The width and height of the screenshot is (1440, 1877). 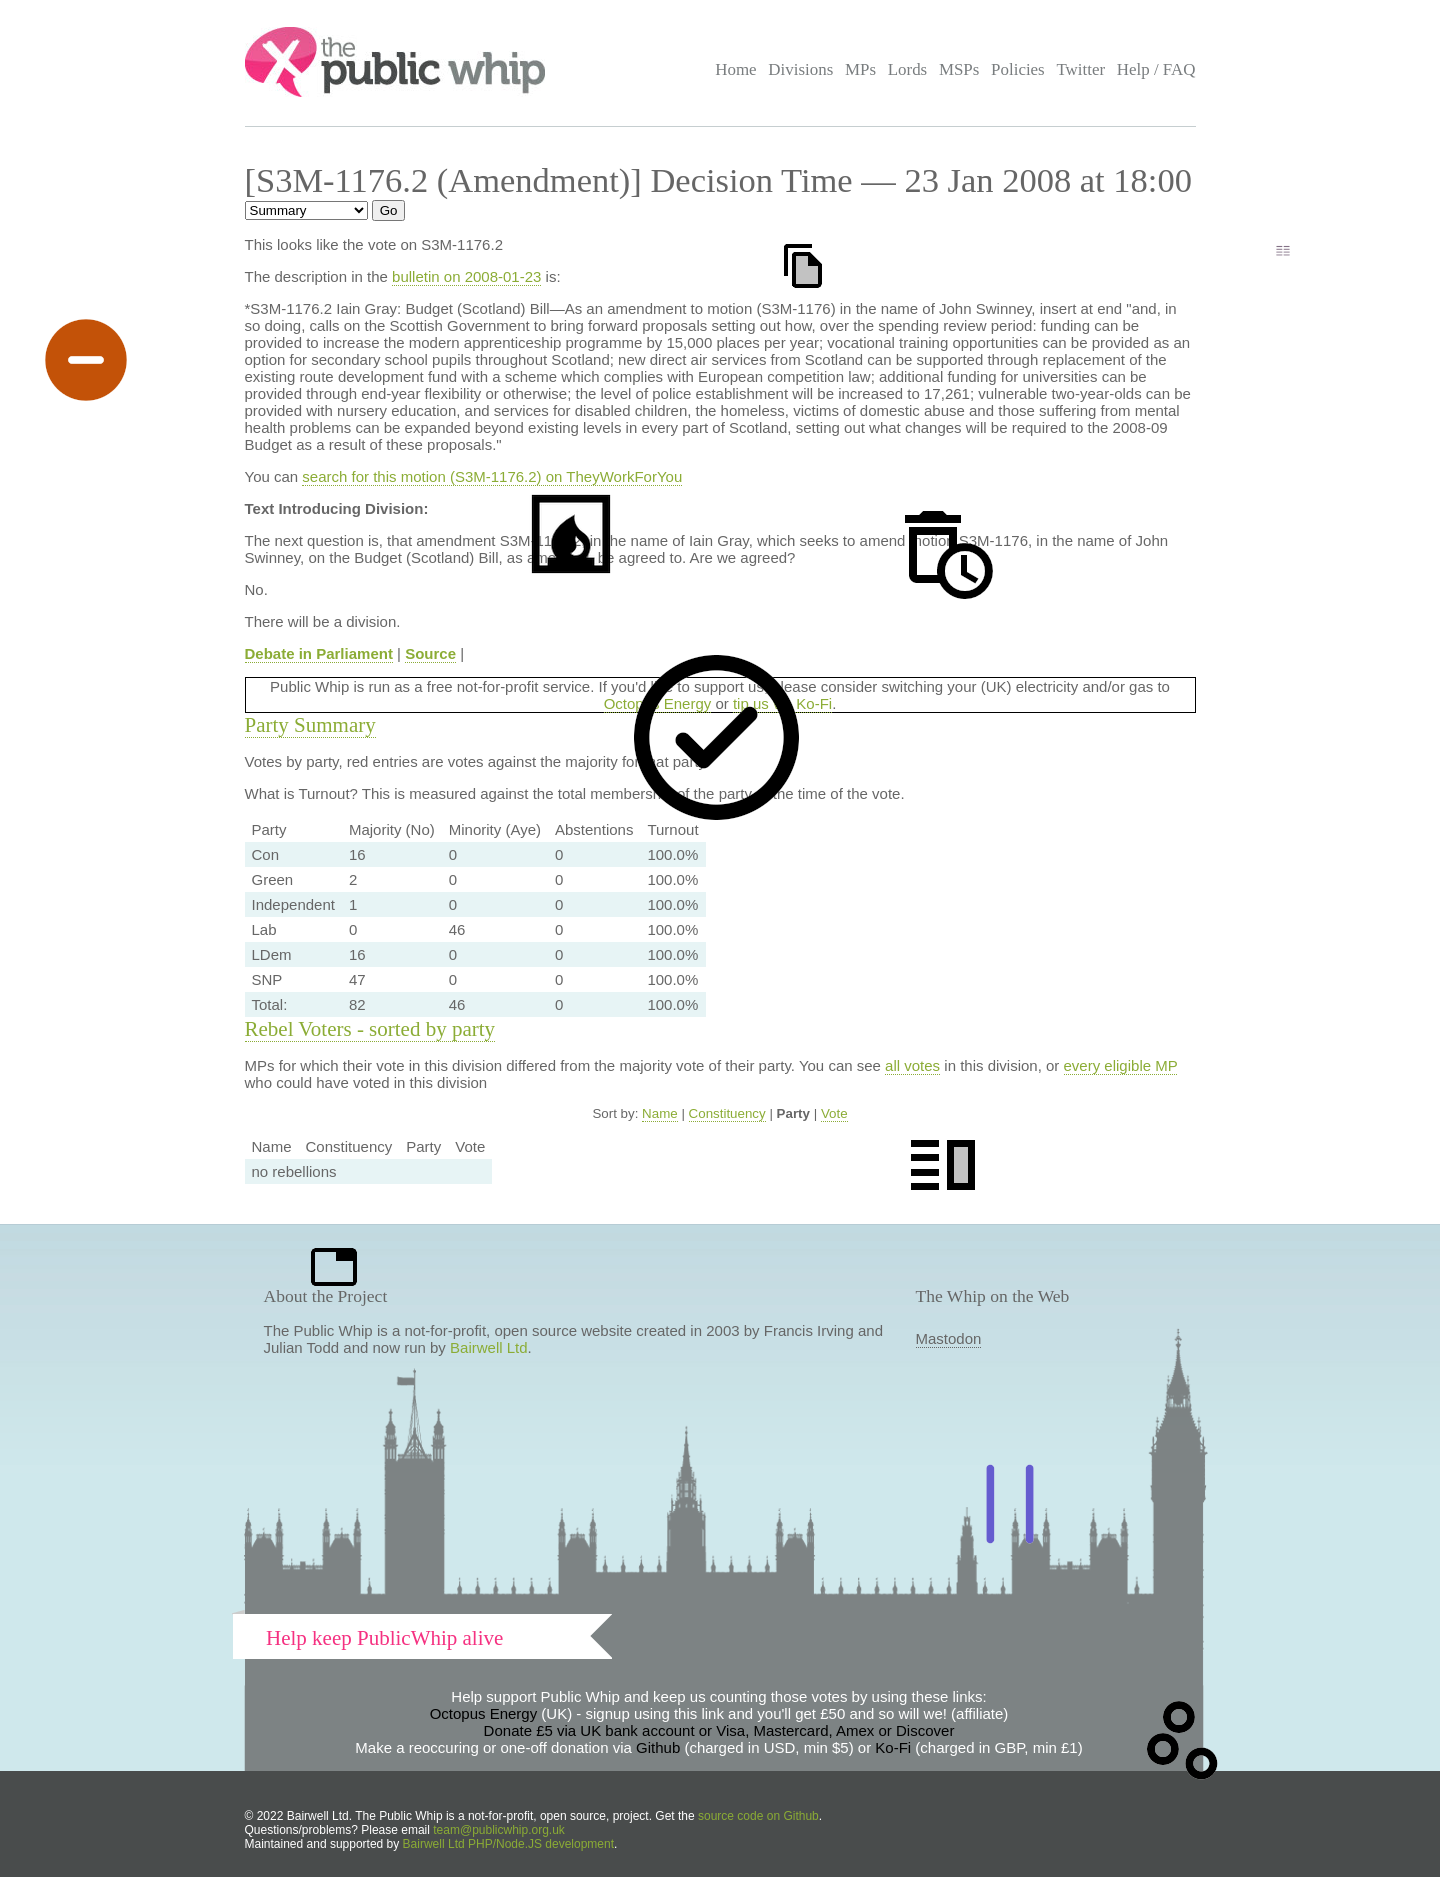 I want to click on copy file to clipboard, so click(x=804, y=266).